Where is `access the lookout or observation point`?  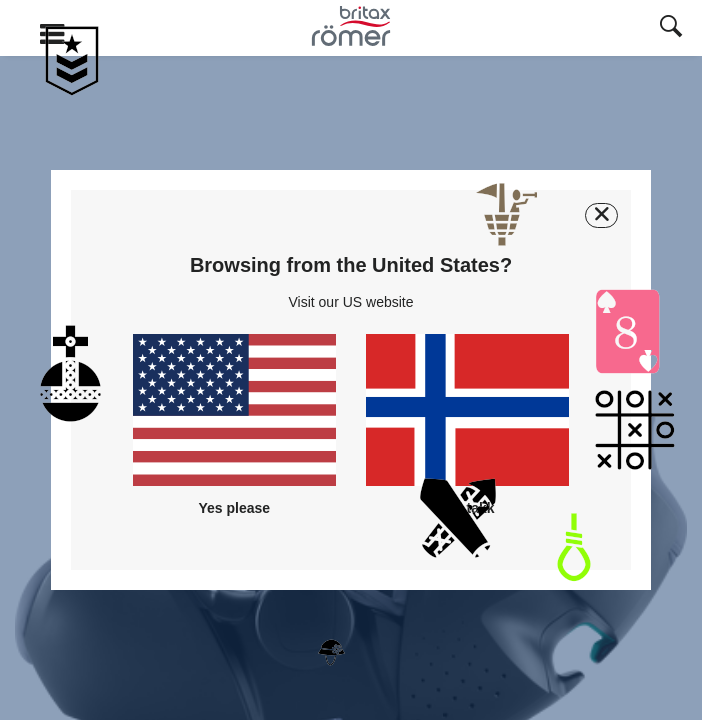
access the lookout or observation point is located at coordinates (506, 213).